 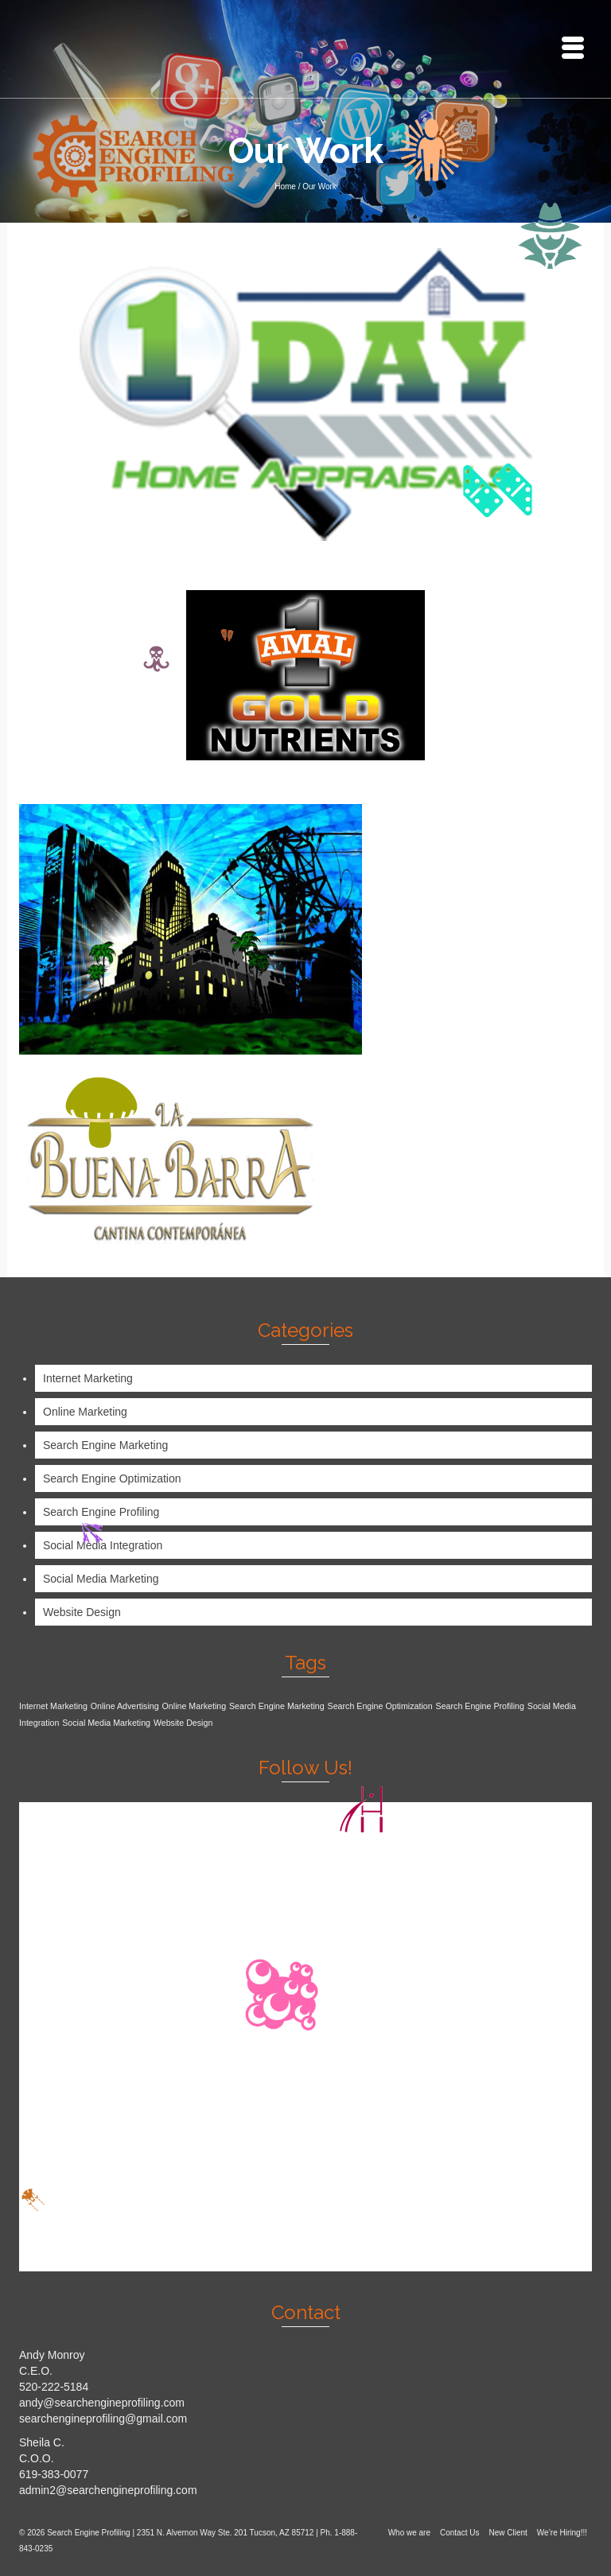 What do you see at coordinates (33, 2200) in the screenshot?
I see `strafe or sidestep movement control` at bounding box center [33, 2200].